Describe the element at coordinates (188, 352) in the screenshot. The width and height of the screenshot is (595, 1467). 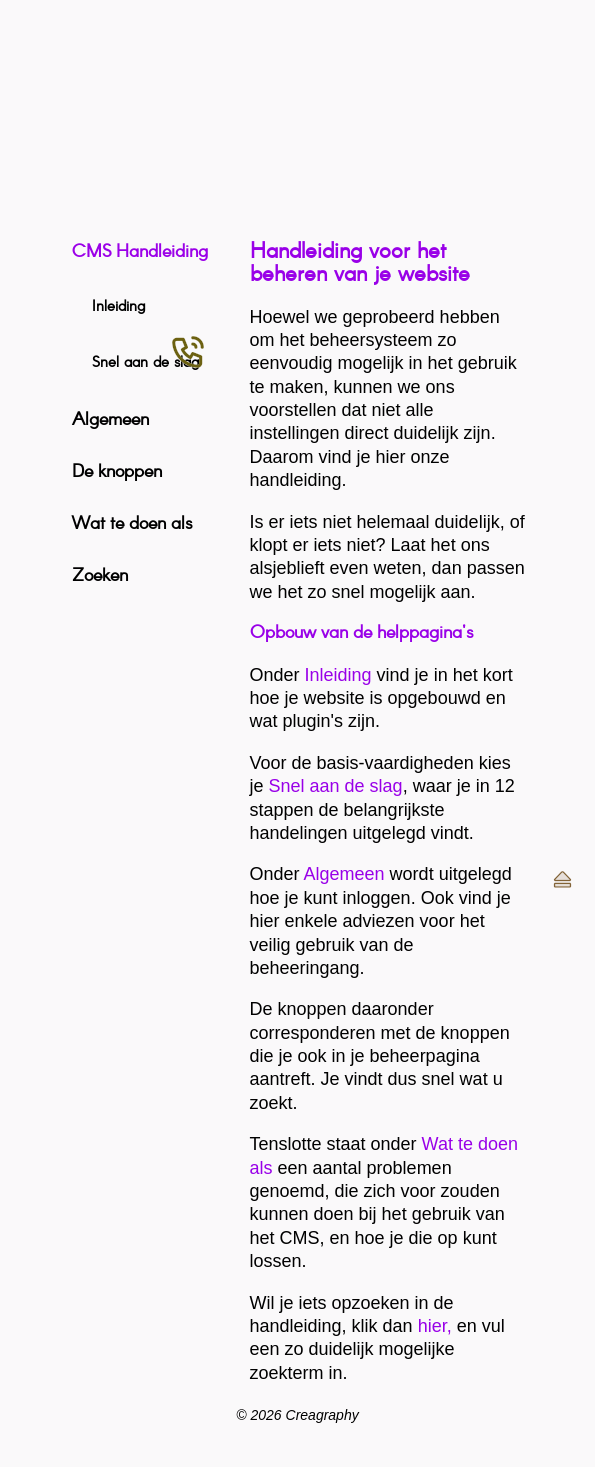
I see `make a phone call` at that location.